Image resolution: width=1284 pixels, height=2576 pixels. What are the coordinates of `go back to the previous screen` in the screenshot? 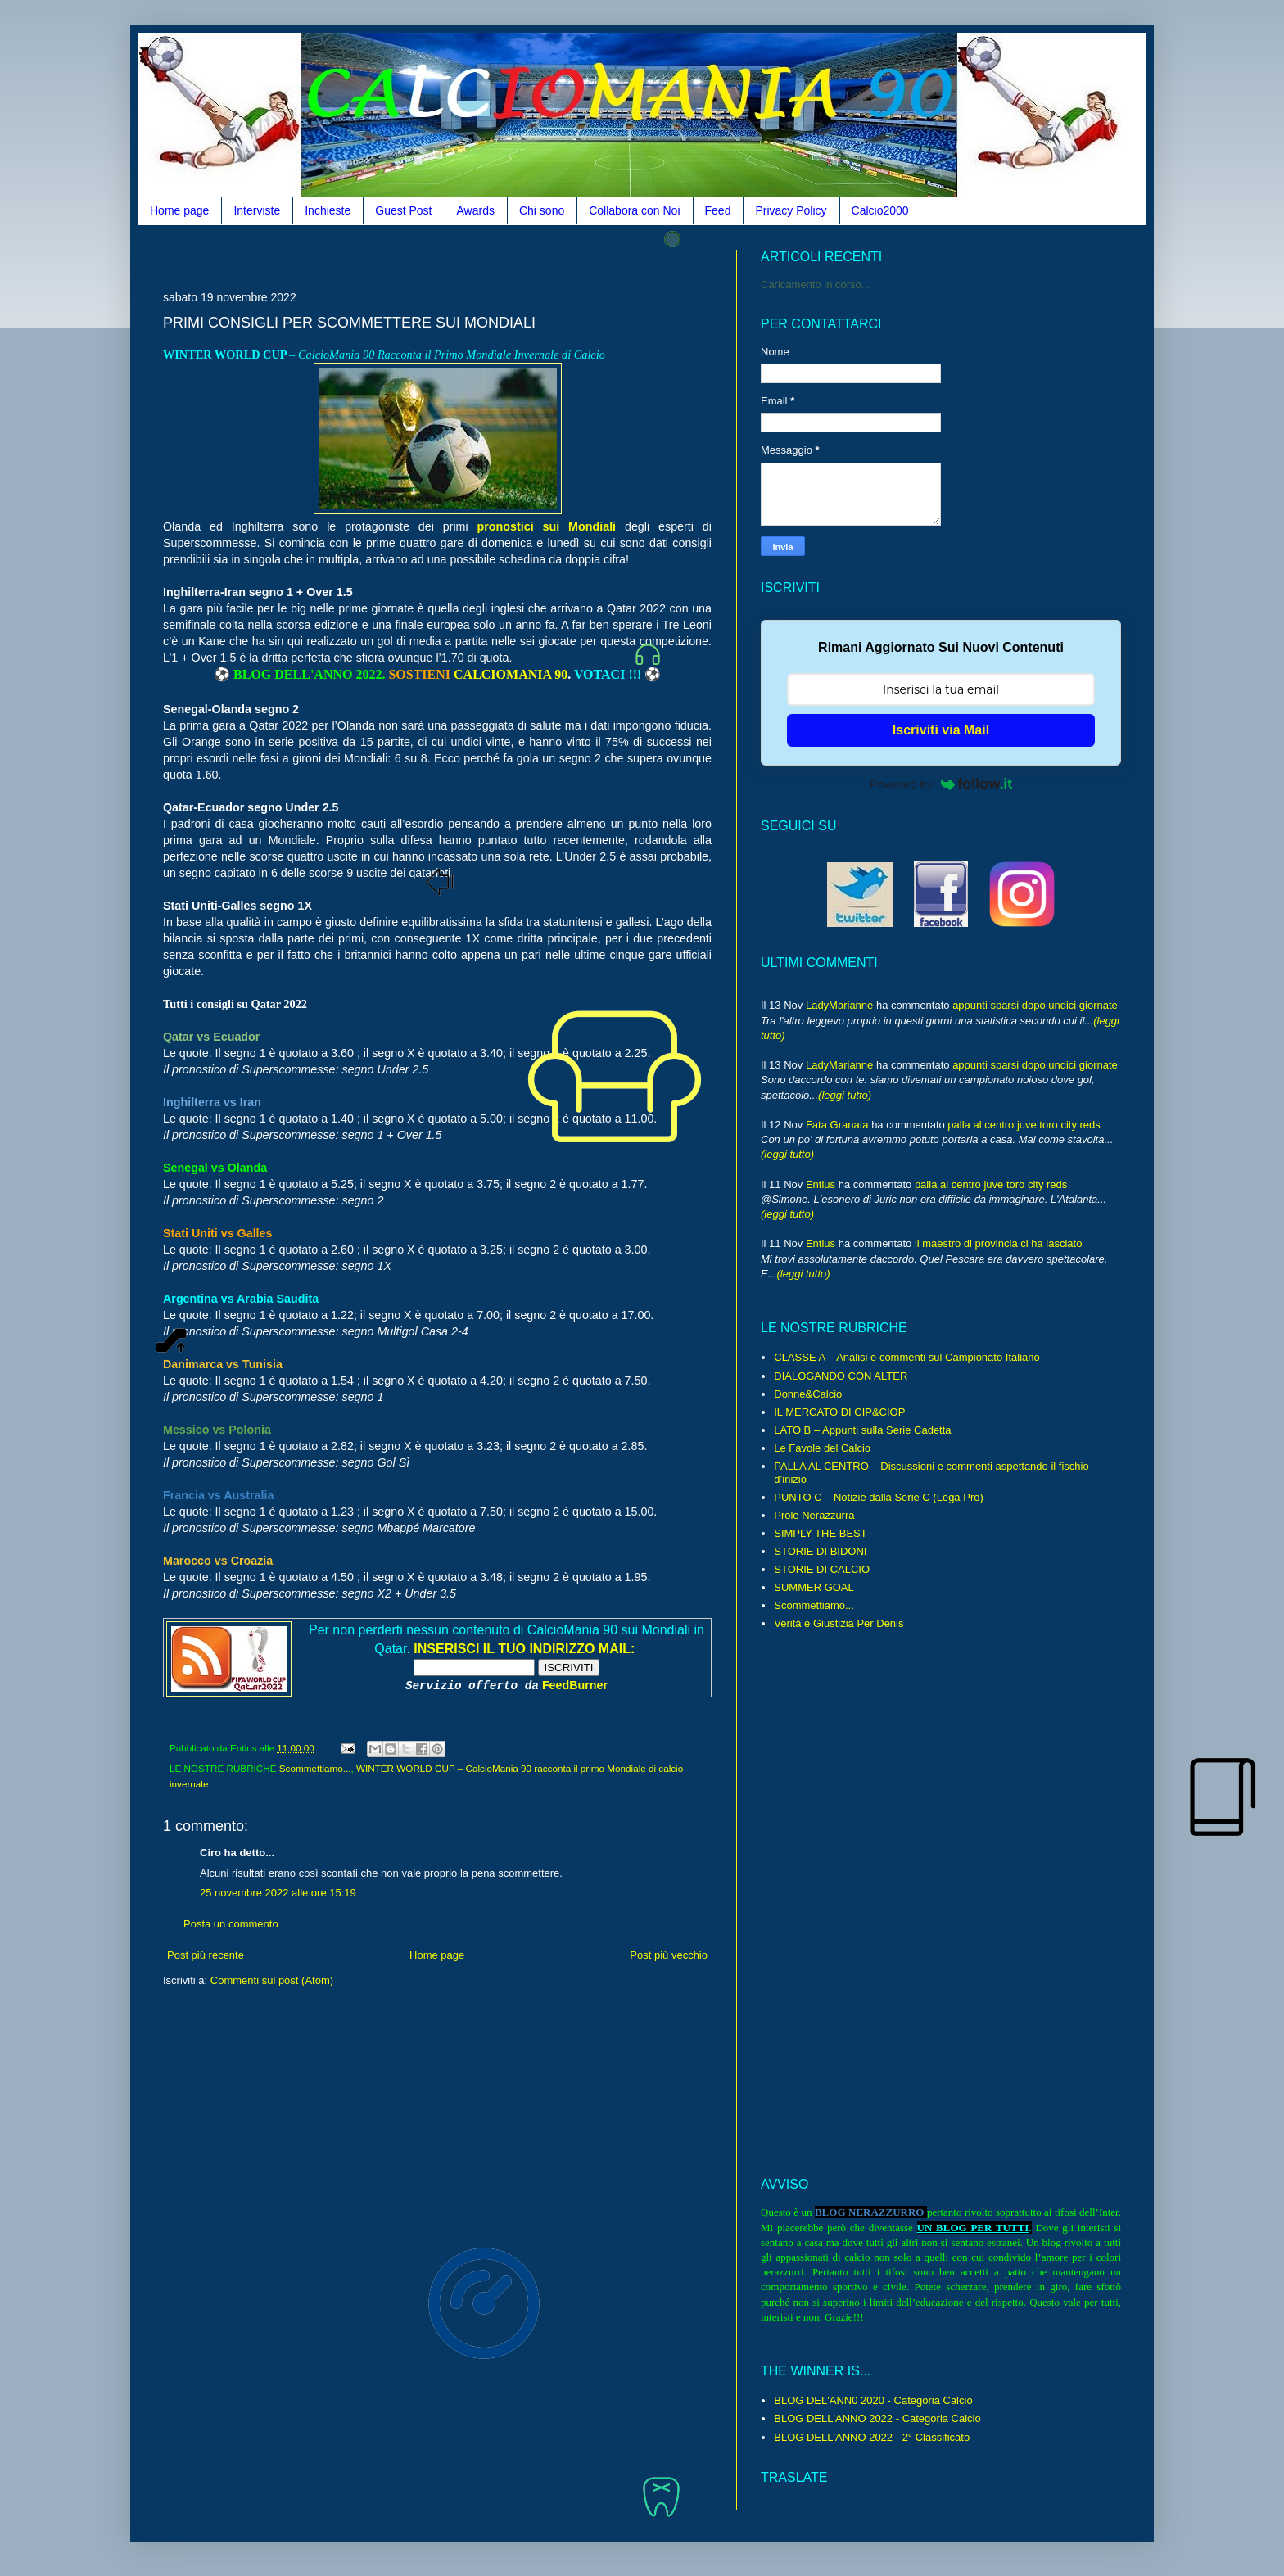 It's located at (441, 882).